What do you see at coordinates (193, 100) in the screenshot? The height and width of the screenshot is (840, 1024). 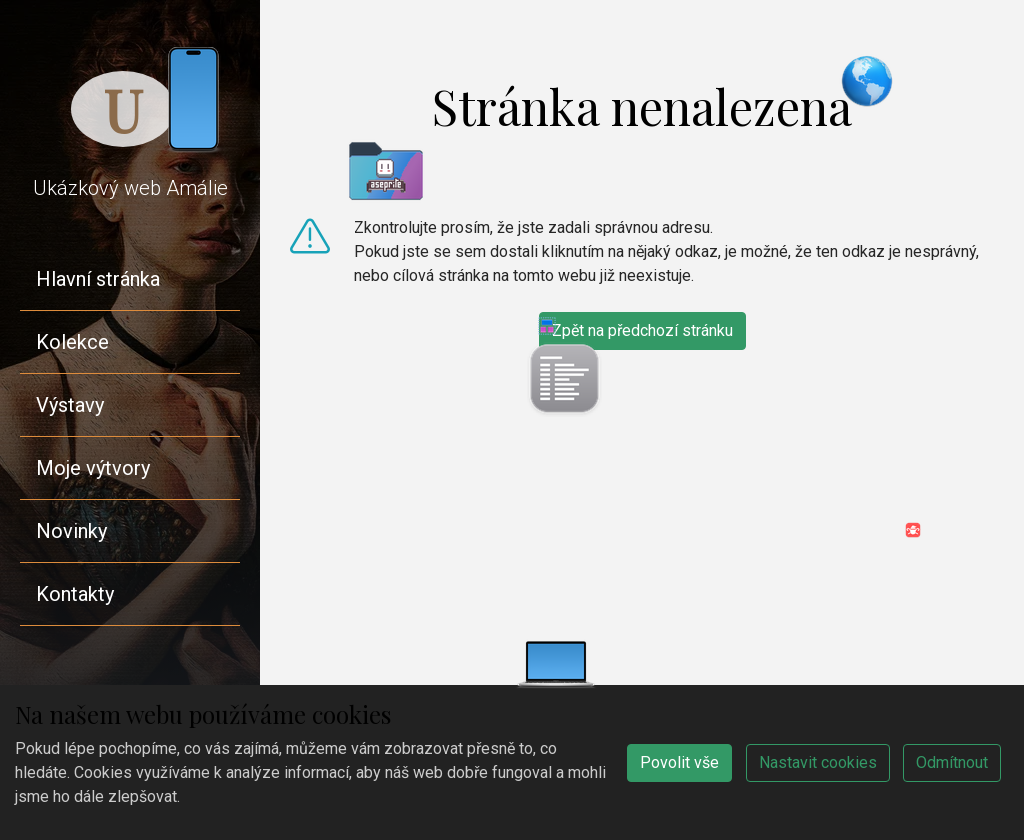 I see `iPhone 15 Pro device icon` at bounding box center [193, 100].